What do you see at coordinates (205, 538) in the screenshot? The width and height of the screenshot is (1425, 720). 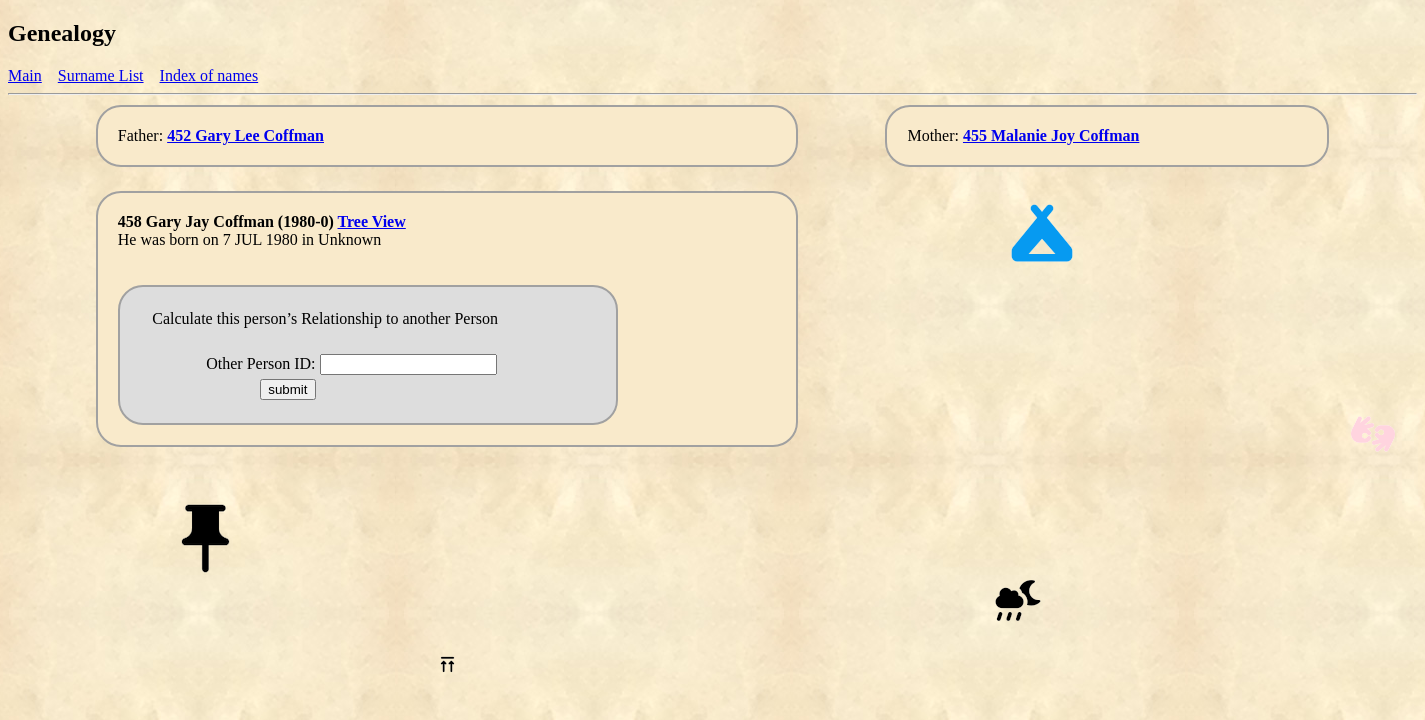 I see `pin item to keep it visible` at bounding box center [205, 538].